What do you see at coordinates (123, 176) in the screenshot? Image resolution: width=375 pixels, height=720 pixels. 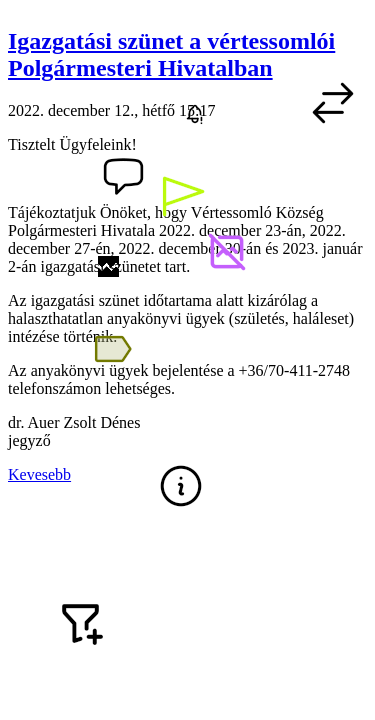 I see `open chat or messaging` at bounding box center [123, 176].